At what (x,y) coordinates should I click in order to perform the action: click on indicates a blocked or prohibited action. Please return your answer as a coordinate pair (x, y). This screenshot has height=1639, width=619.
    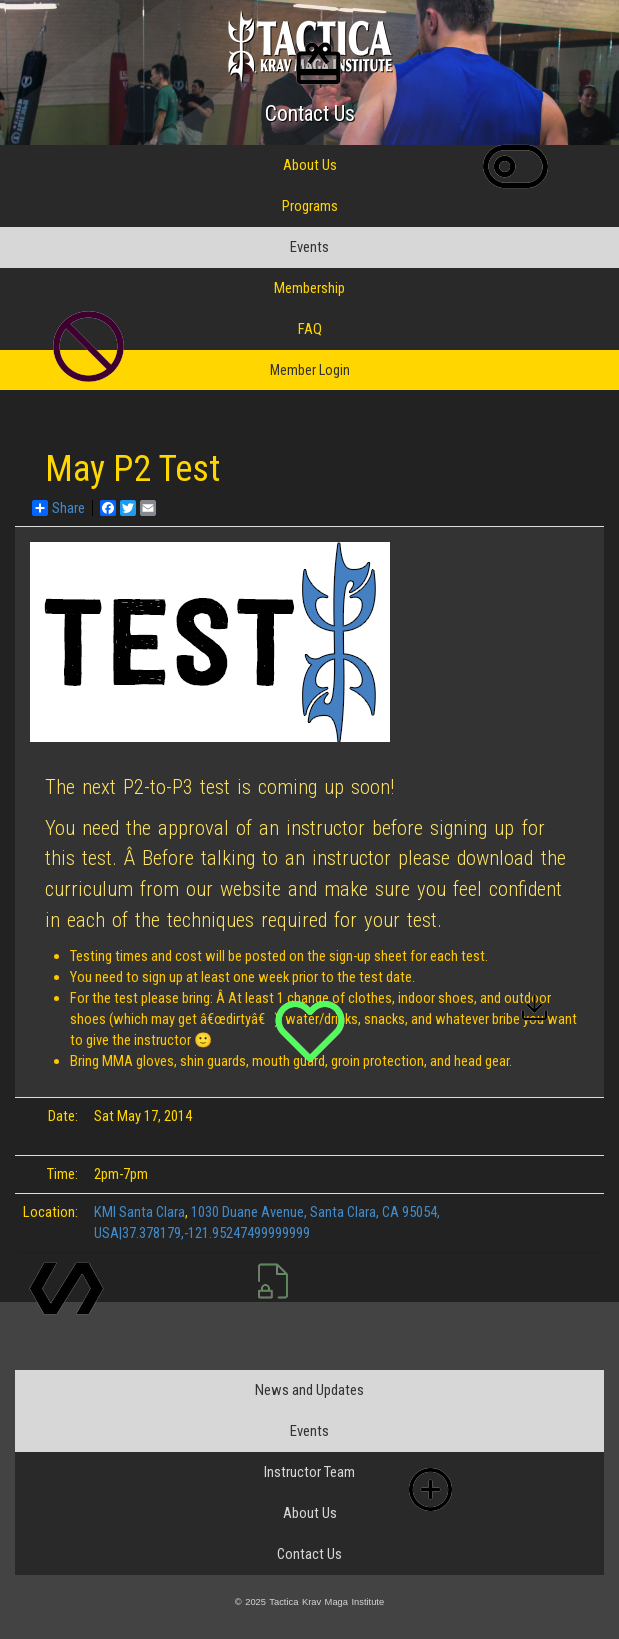
    Looking at the image, I should click on (88, 346).